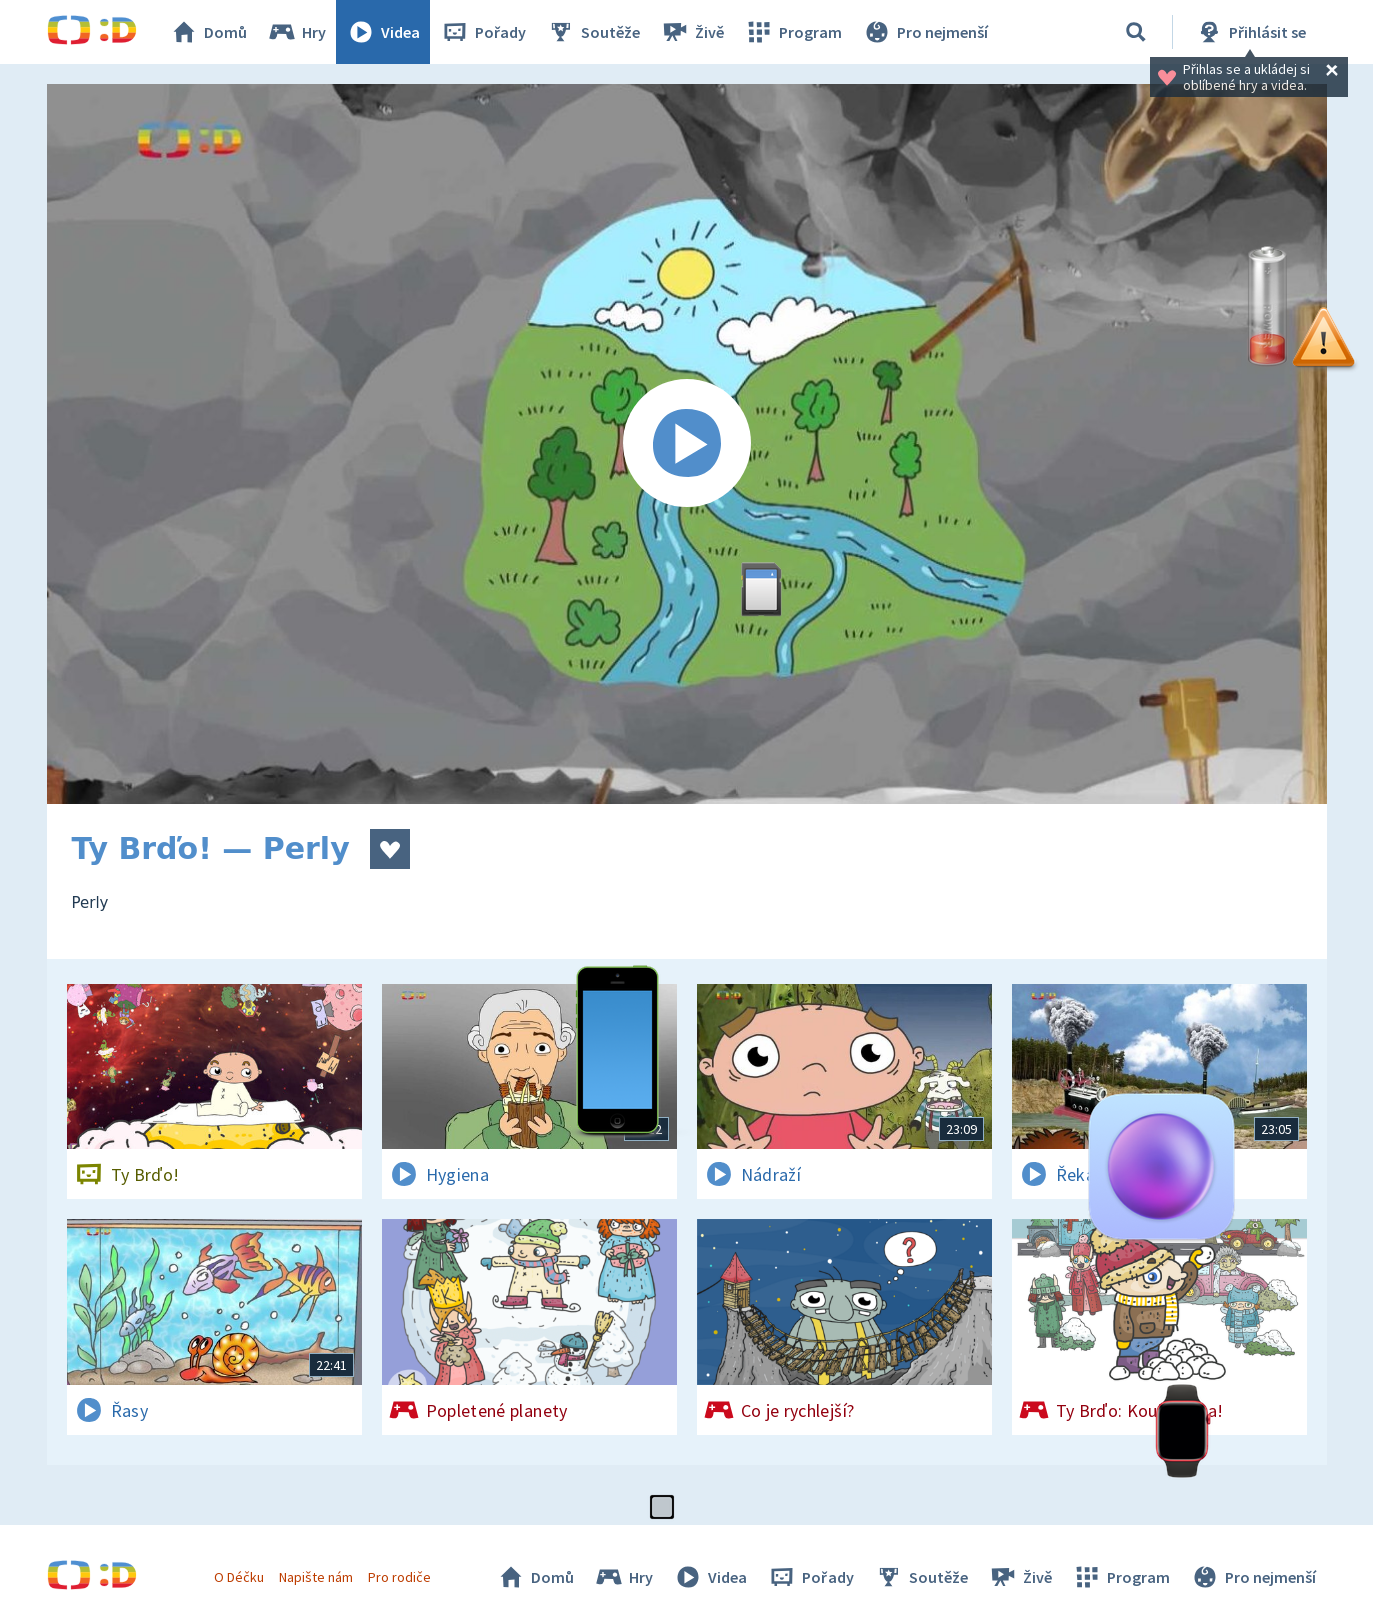 The height and width of the screenshot is (1619, 1373). Describe the element at coordinates (1296, 309) in the screenshot. I see `indicates low battery warning` at that location.